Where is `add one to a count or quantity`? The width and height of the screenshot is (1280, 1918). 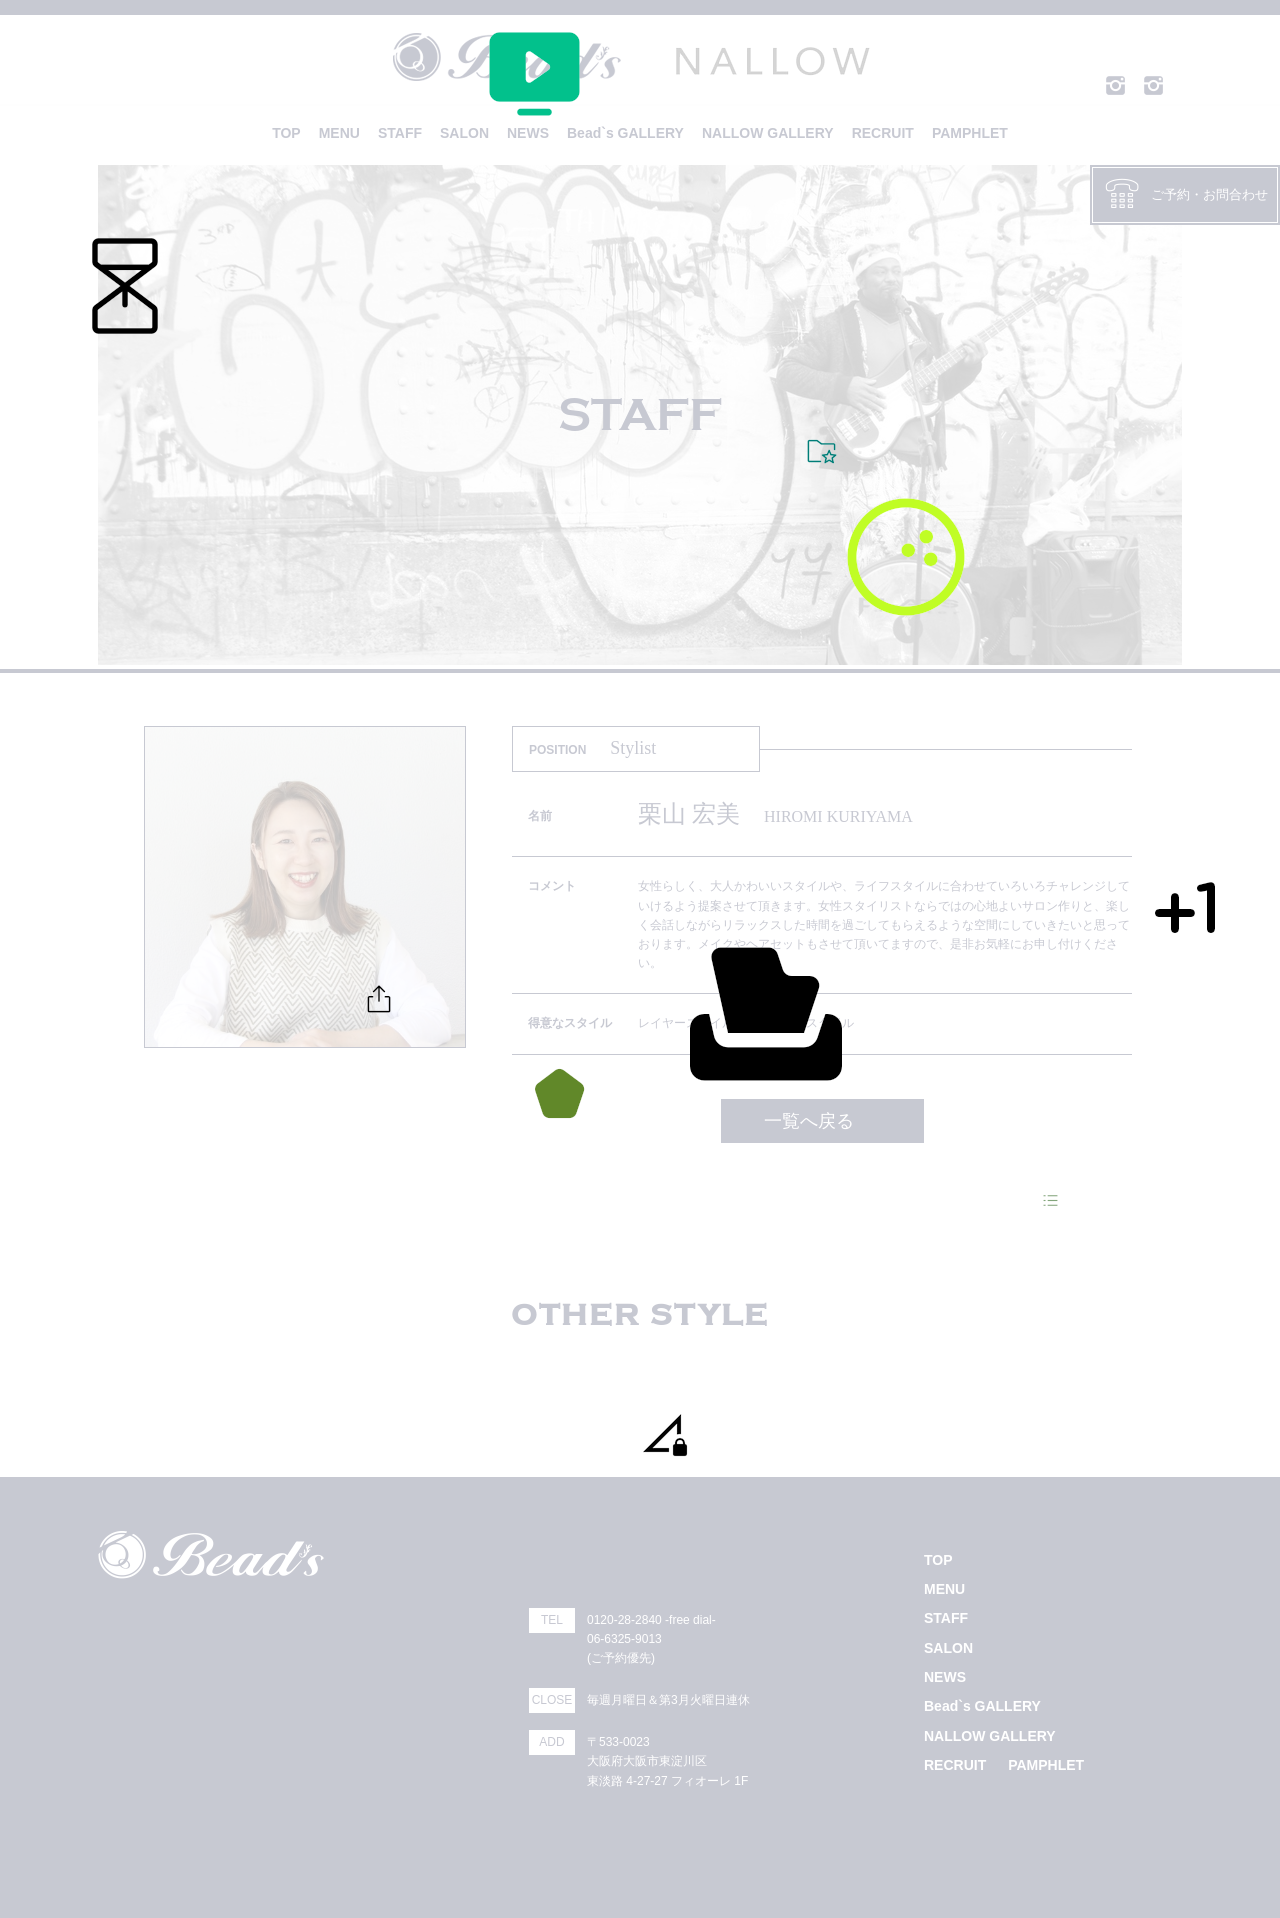
add one to a count or quantity is located at coordinates (1187, 909).